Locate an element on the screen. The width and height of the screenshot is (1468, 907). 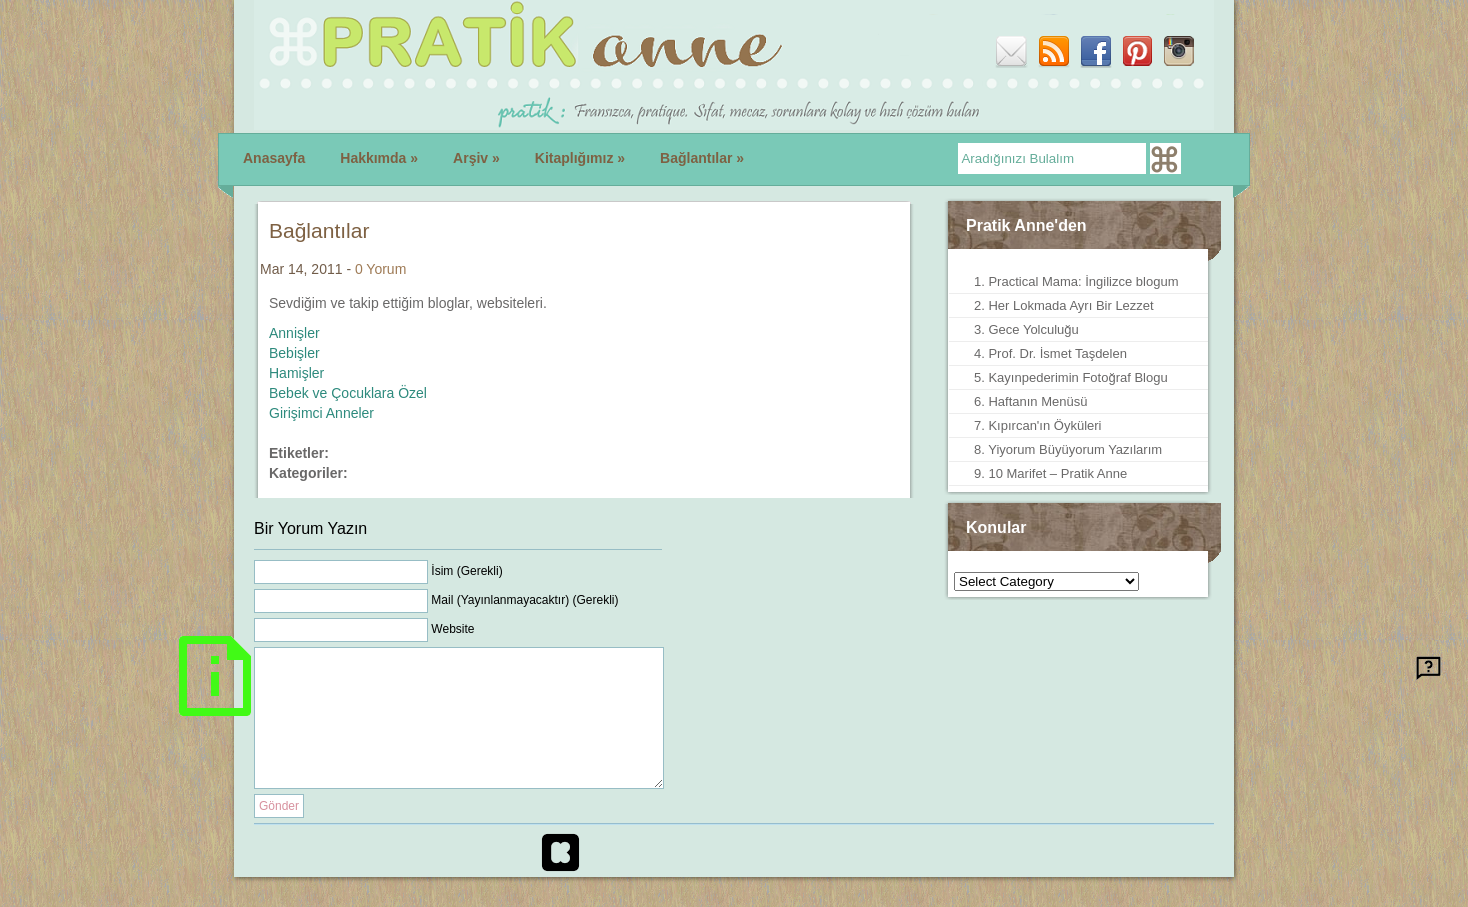
visit Kickstarter crowdfunding platform is located at coordinates (560, 852).